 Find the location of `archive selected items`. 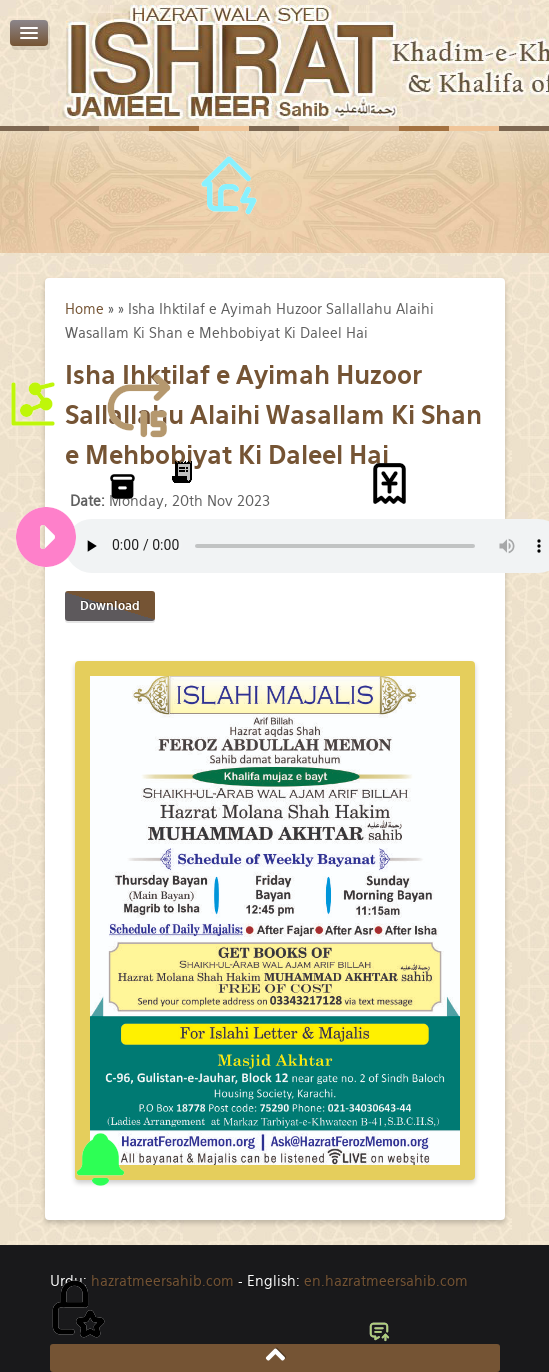

archive selected items is located at coordinates (122, 486).